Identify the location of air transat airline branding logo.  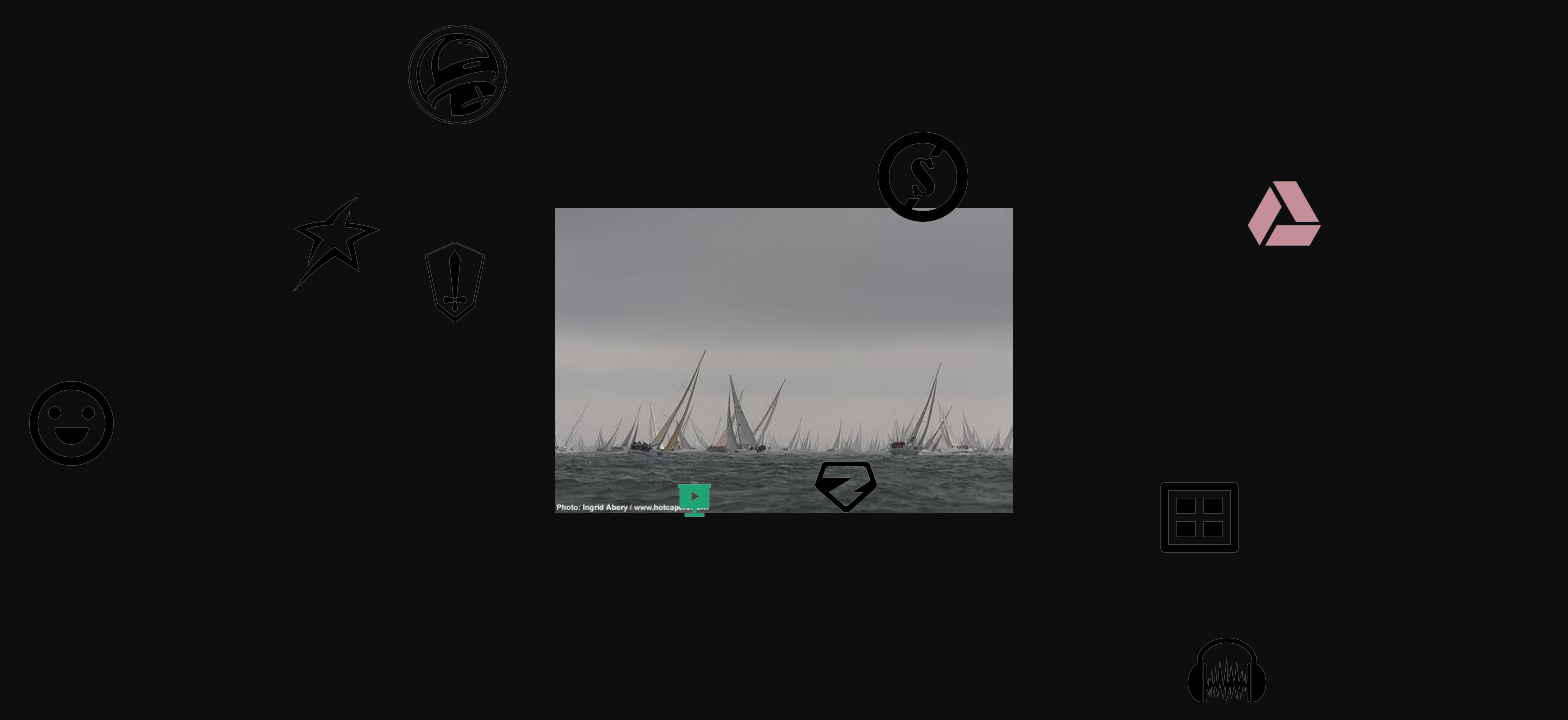
(336, 244).